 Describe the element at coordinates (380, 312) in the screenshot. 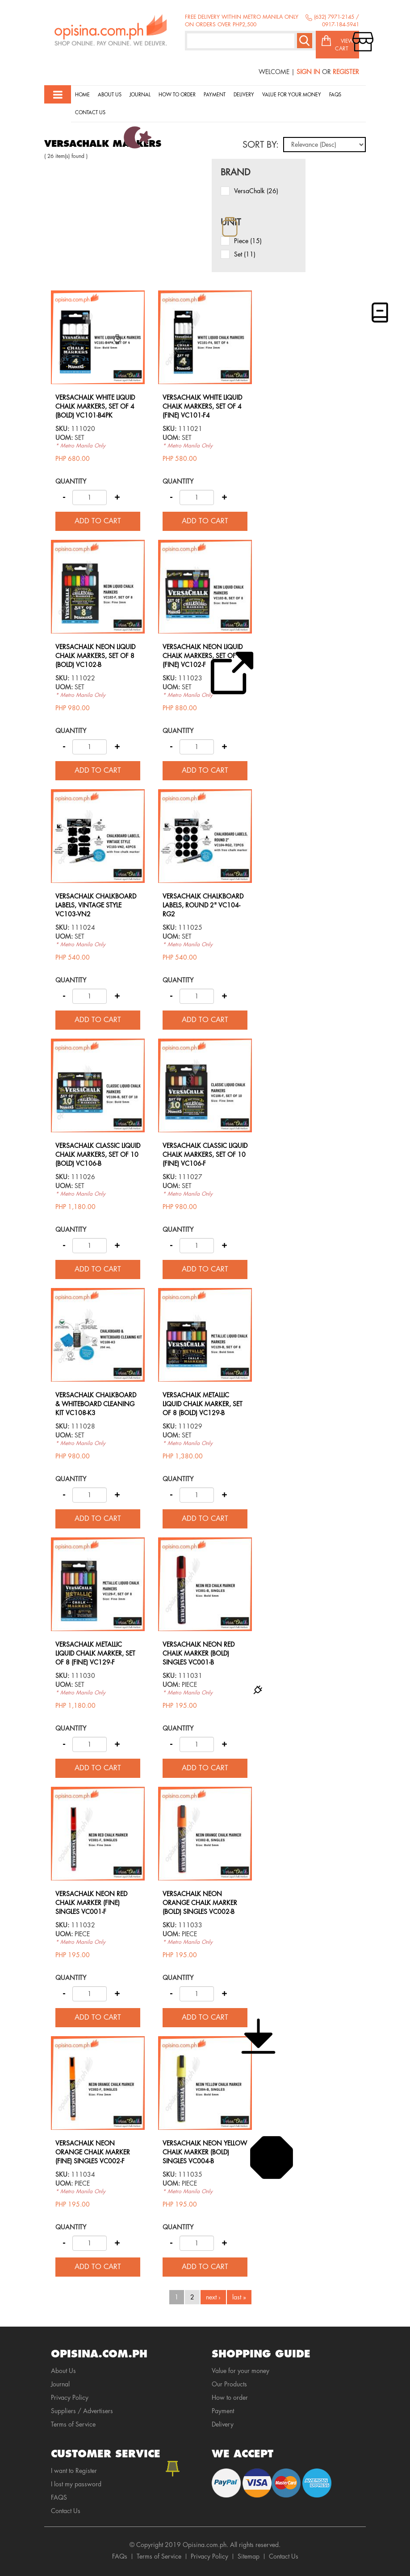

I see `remove a book from your library` at that location.